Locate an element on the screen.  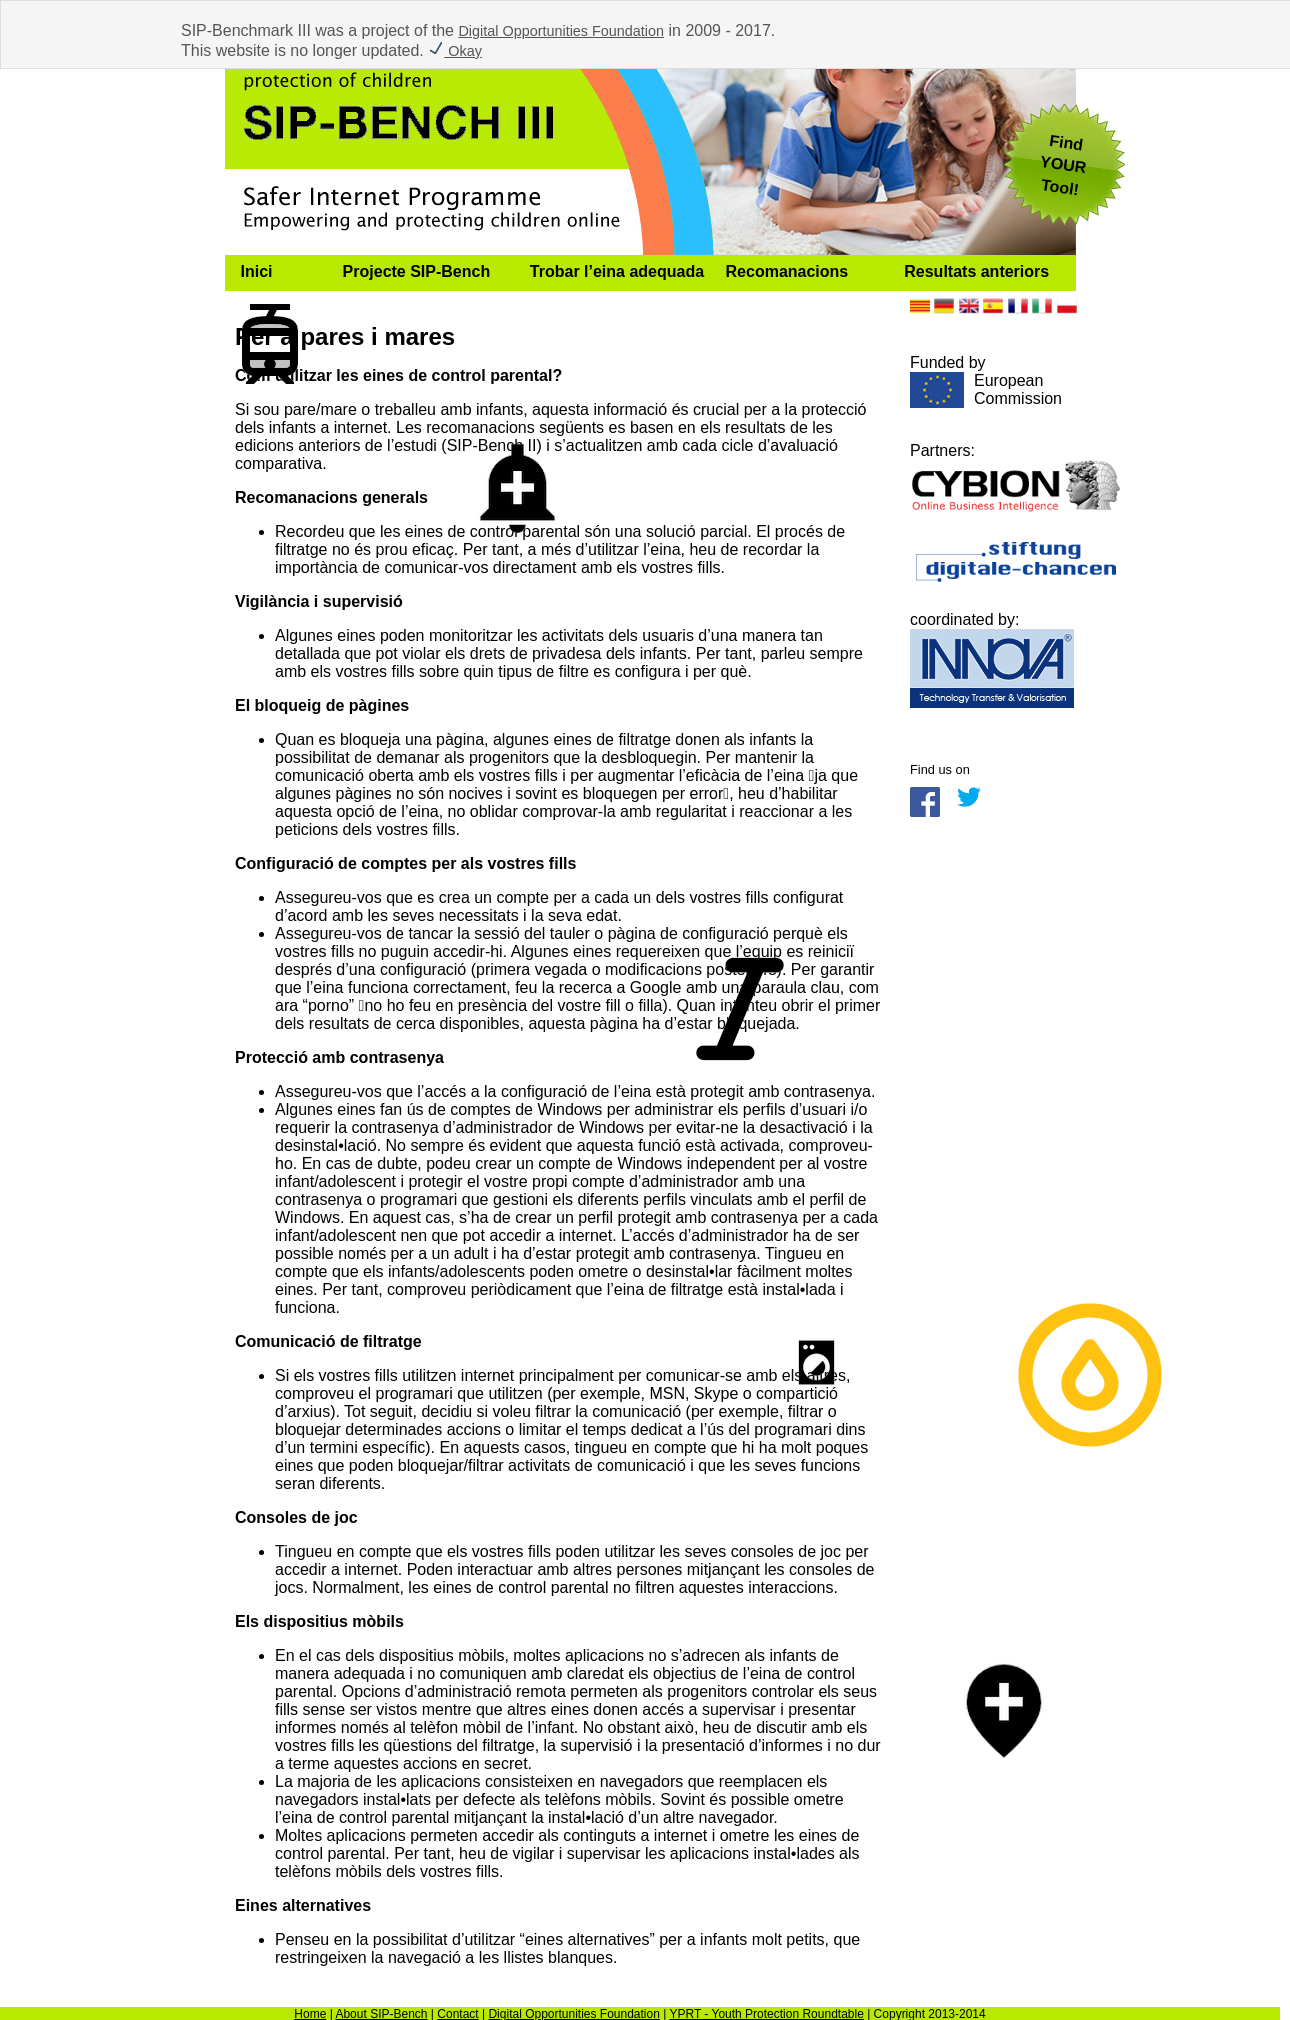
add a new alert or notification is located at coordinates (517, 487).